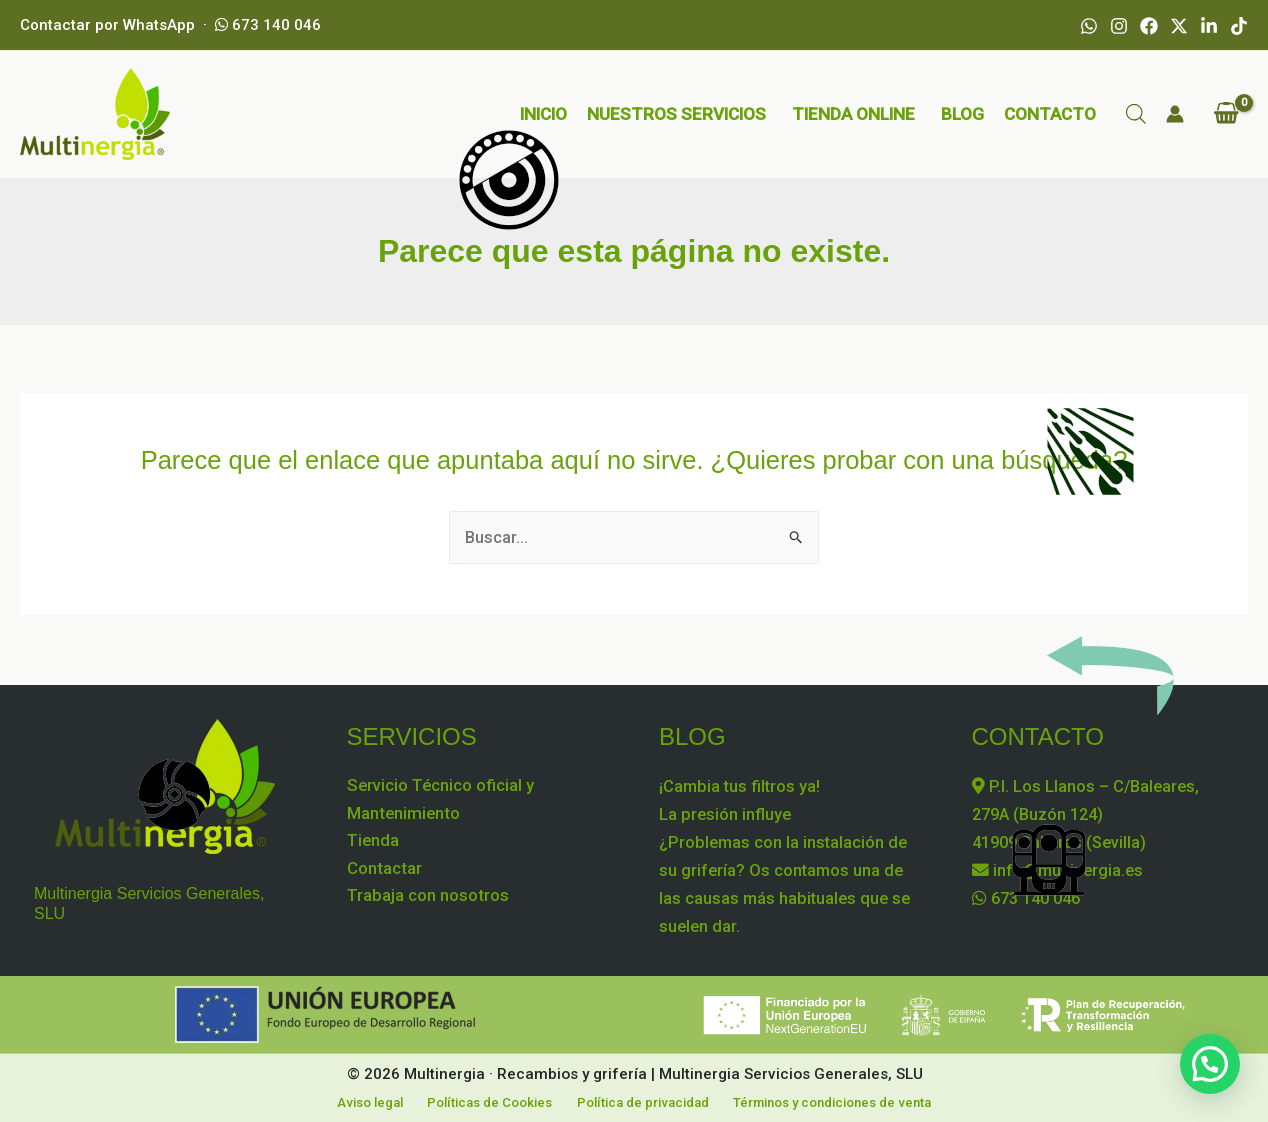 This screenshot has height=1122, width=1268. Describe the element at coordinates (174, 794) in the screenshot. I see `activate morph ball transformation` at that location.